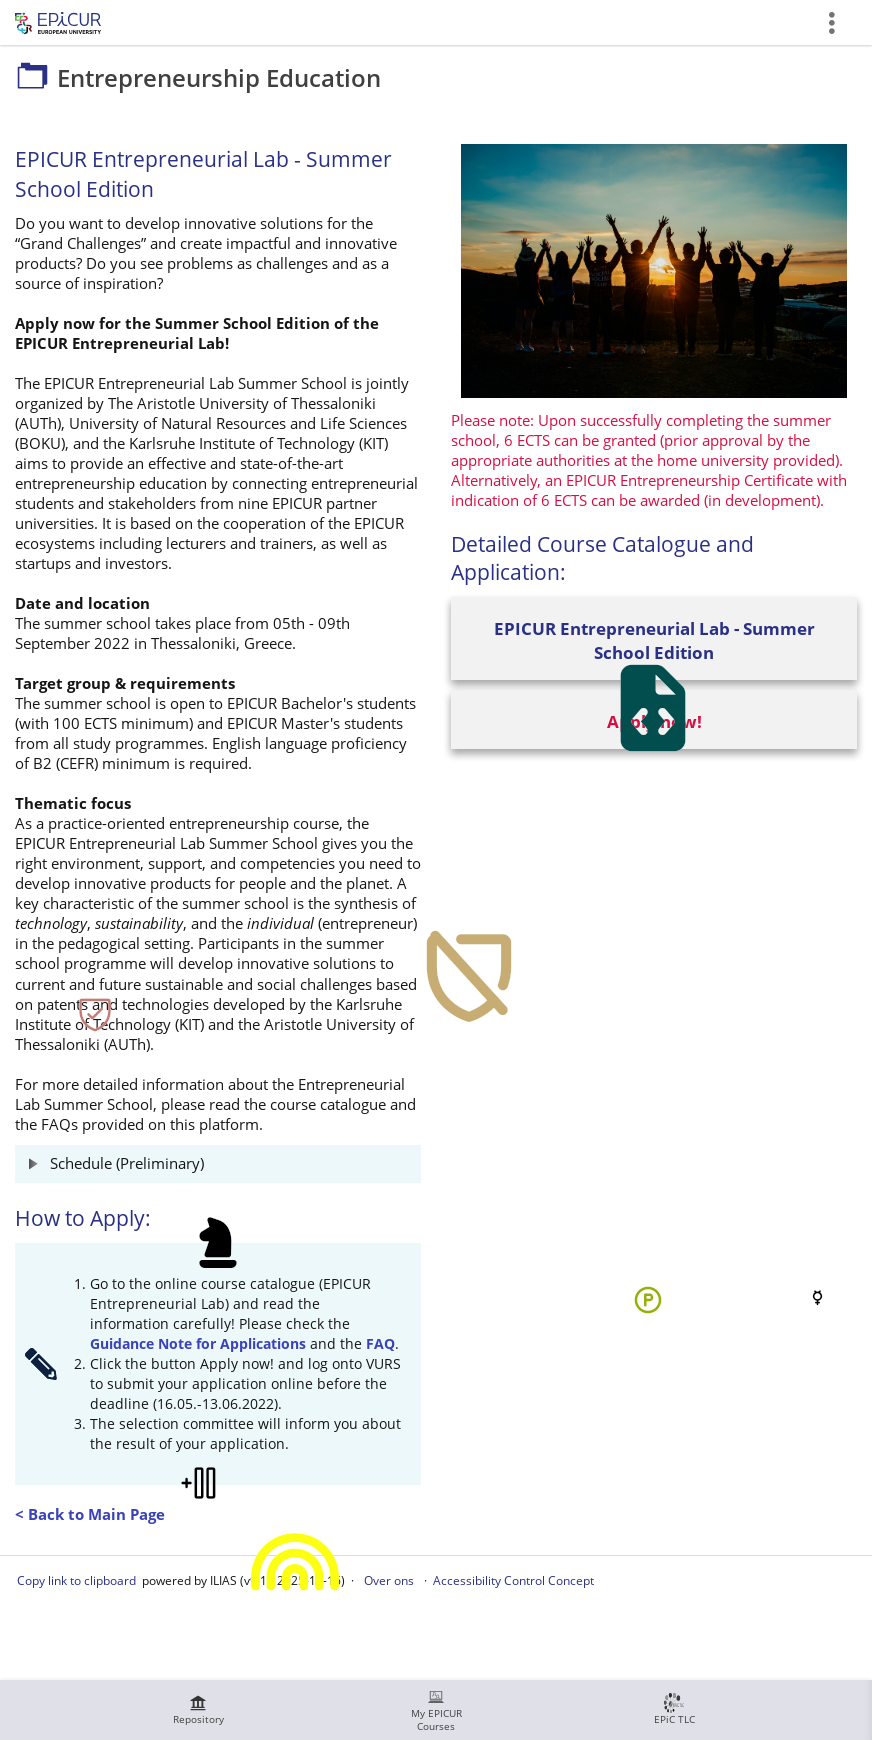 The height and width of the screenshot is (1740, 872). What do you see at coordinates (201, 1483) in the screenshot?
I see `add a new column to the left` at bounding box center [201, 1483].